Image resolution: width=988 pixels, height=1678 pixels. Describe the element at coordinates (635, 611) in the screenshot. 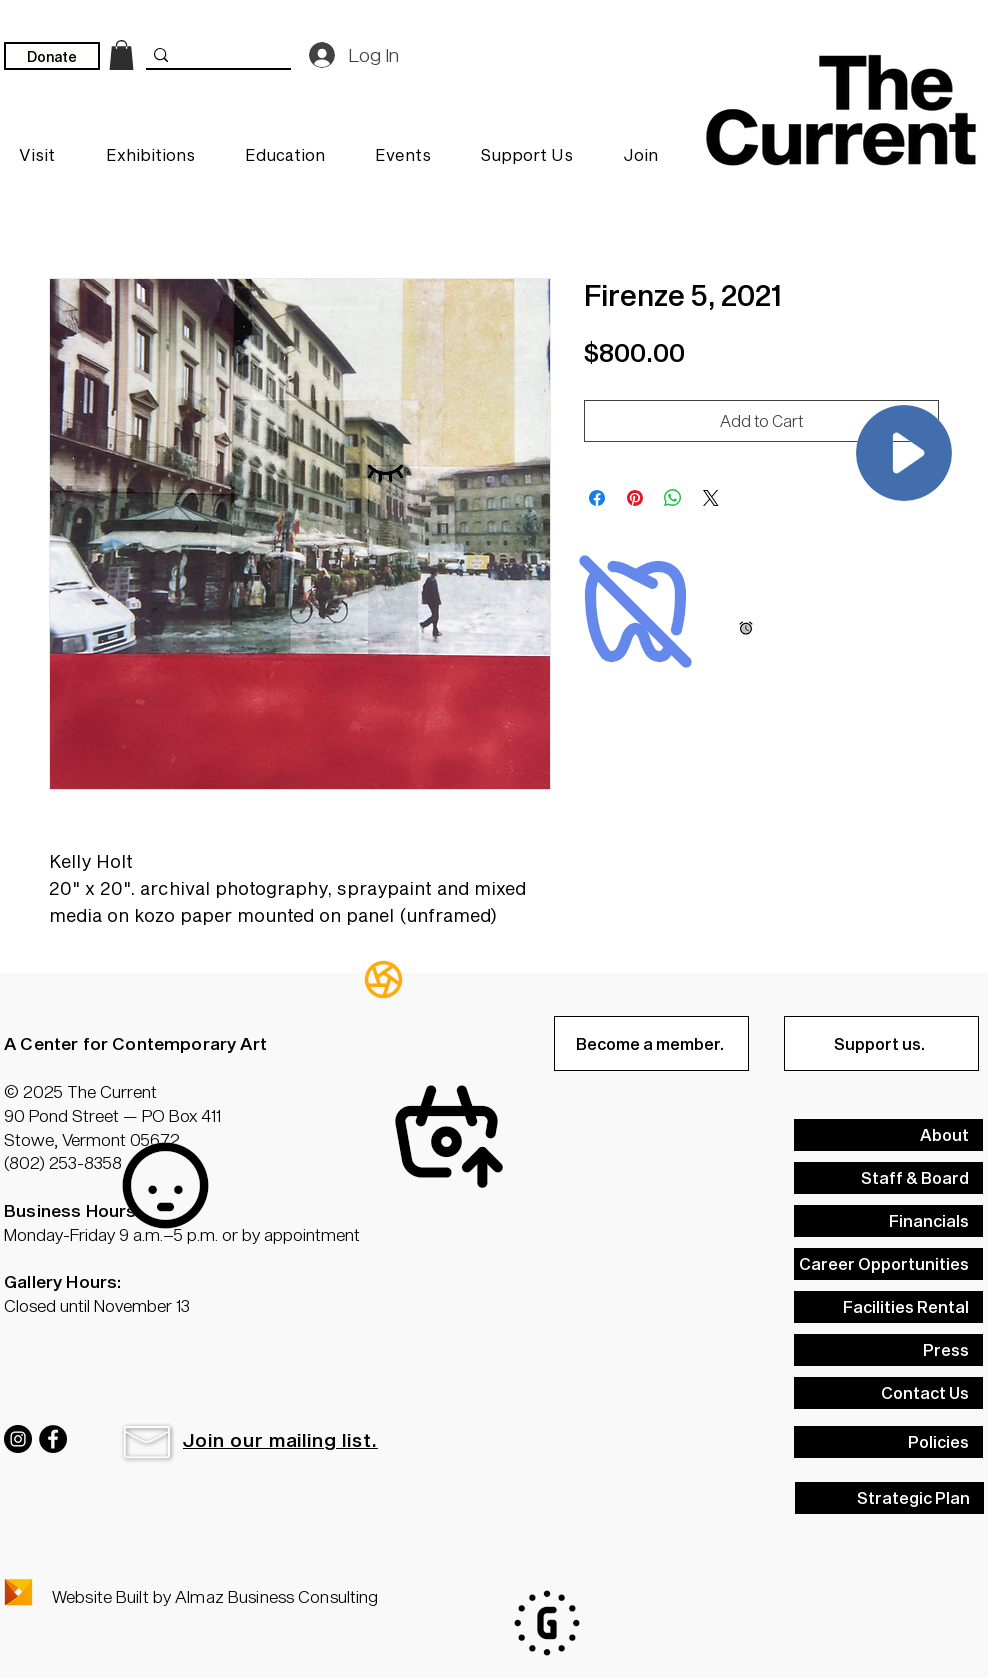

I see `dental services unavailable` at that location.